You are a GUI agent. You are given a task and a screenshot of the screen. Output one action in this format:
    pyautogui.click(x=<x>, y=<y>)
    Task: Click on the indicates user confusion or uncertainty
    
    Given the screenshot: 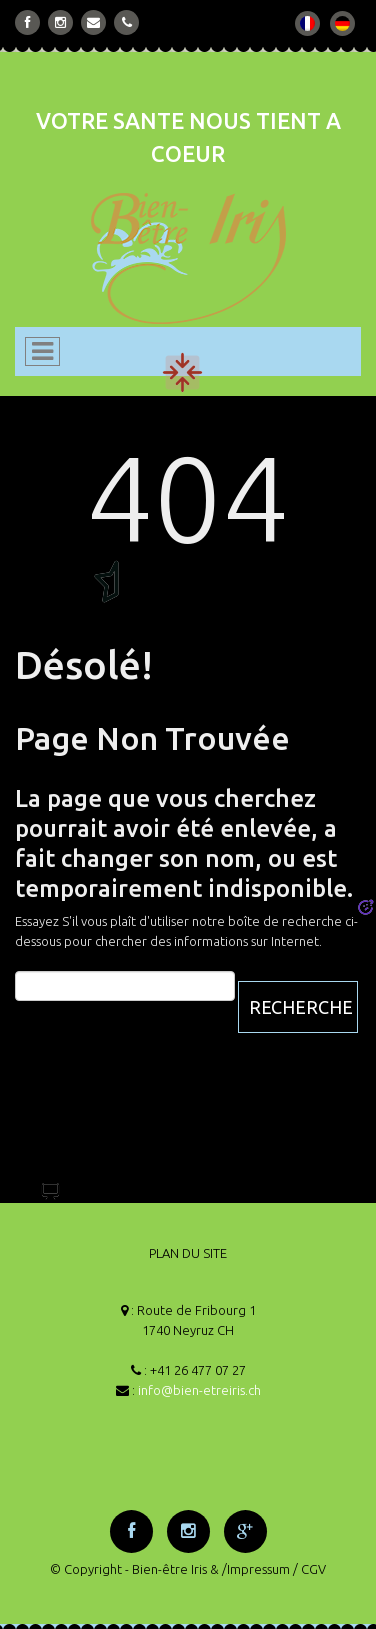 What is the action you would take?
    pyautogui.click(x=365, y=907)
    